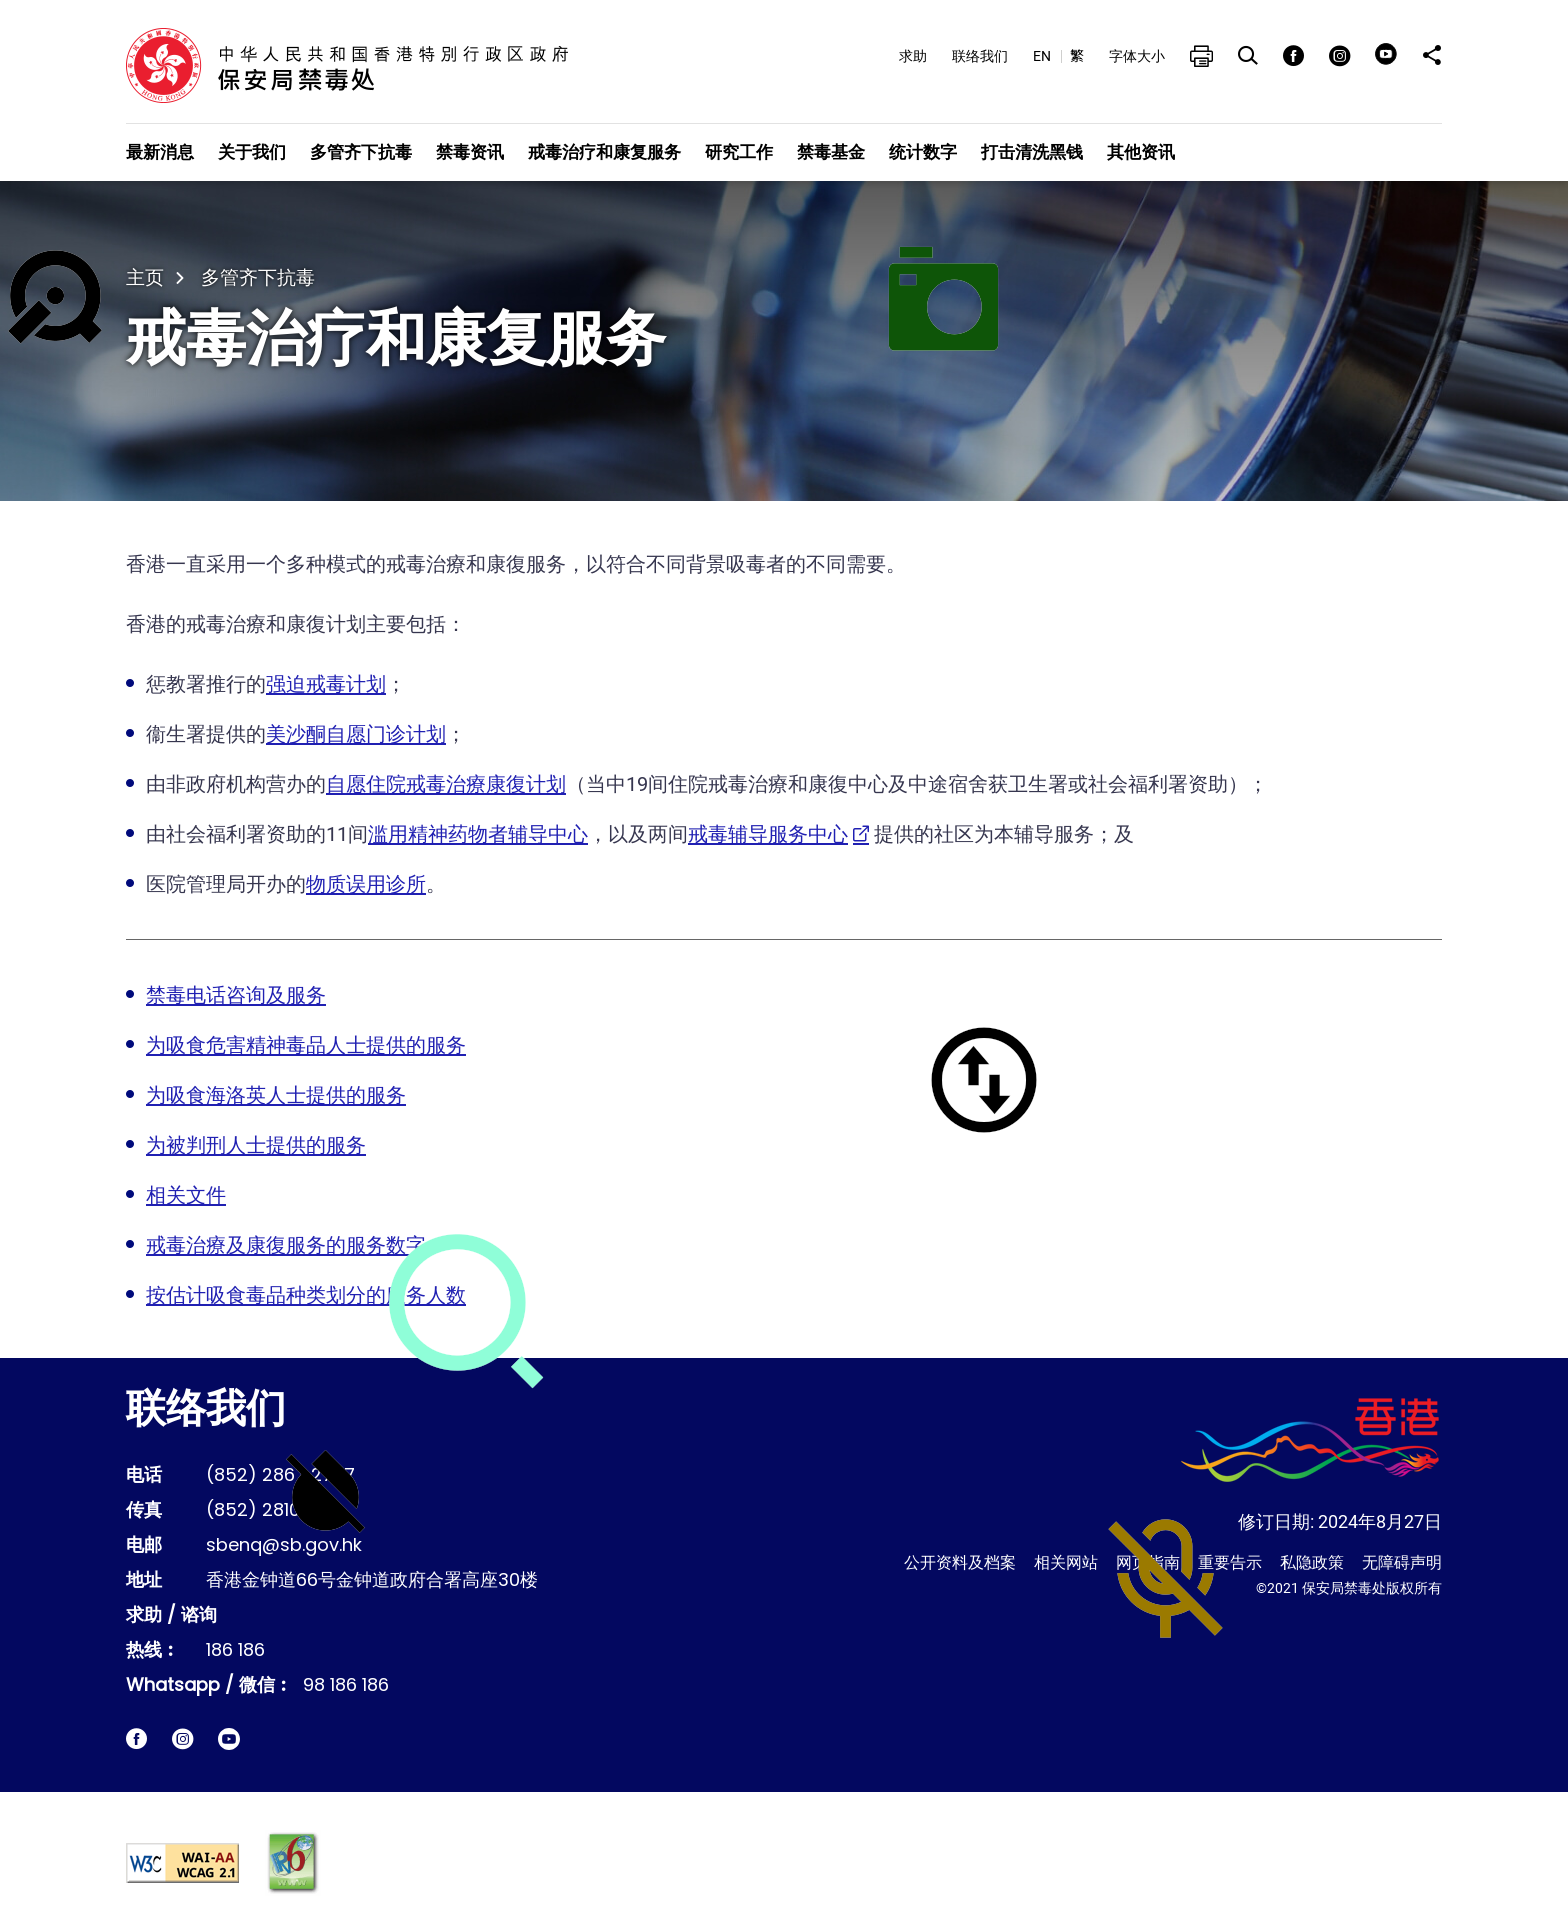 The width and height of the screenshot is (1568, 1924). I want to click on open camera to take a photo, so click(943, 301).